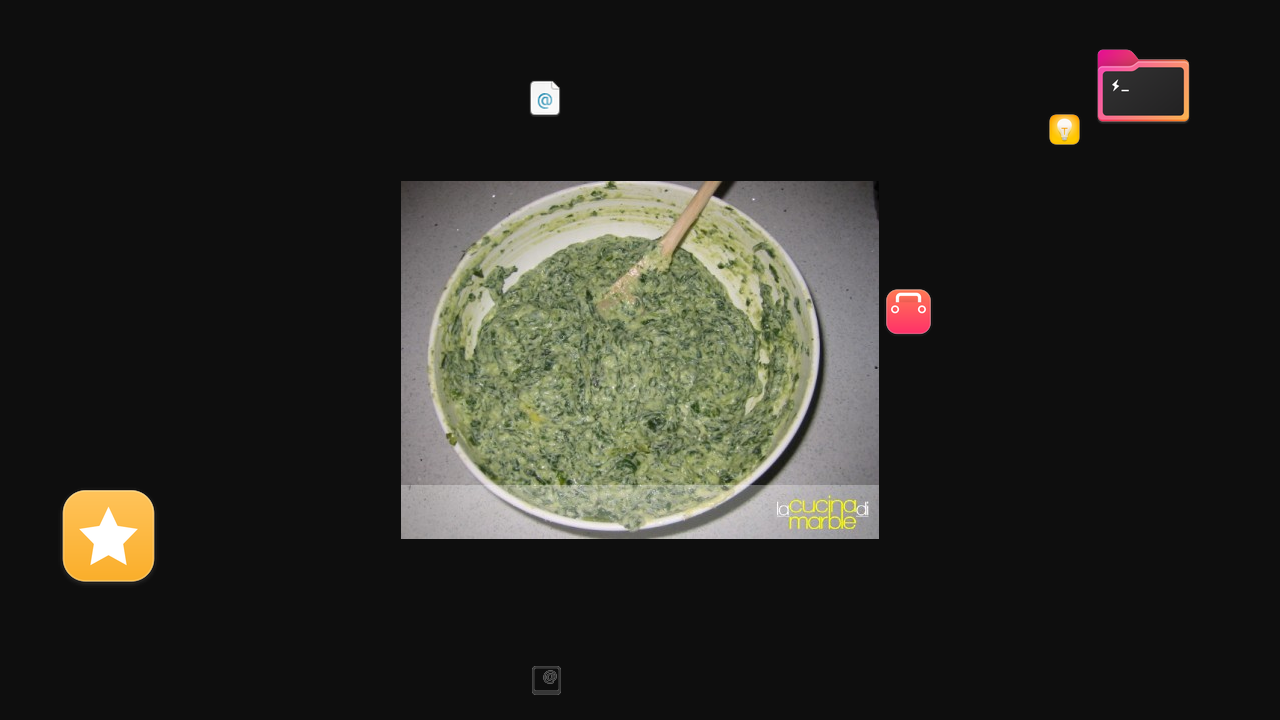 The height and width of the screenshot is (720, 1280). Describe the element at coordinates (545, 98) in the screenshot. I see `an email message file` at that location.